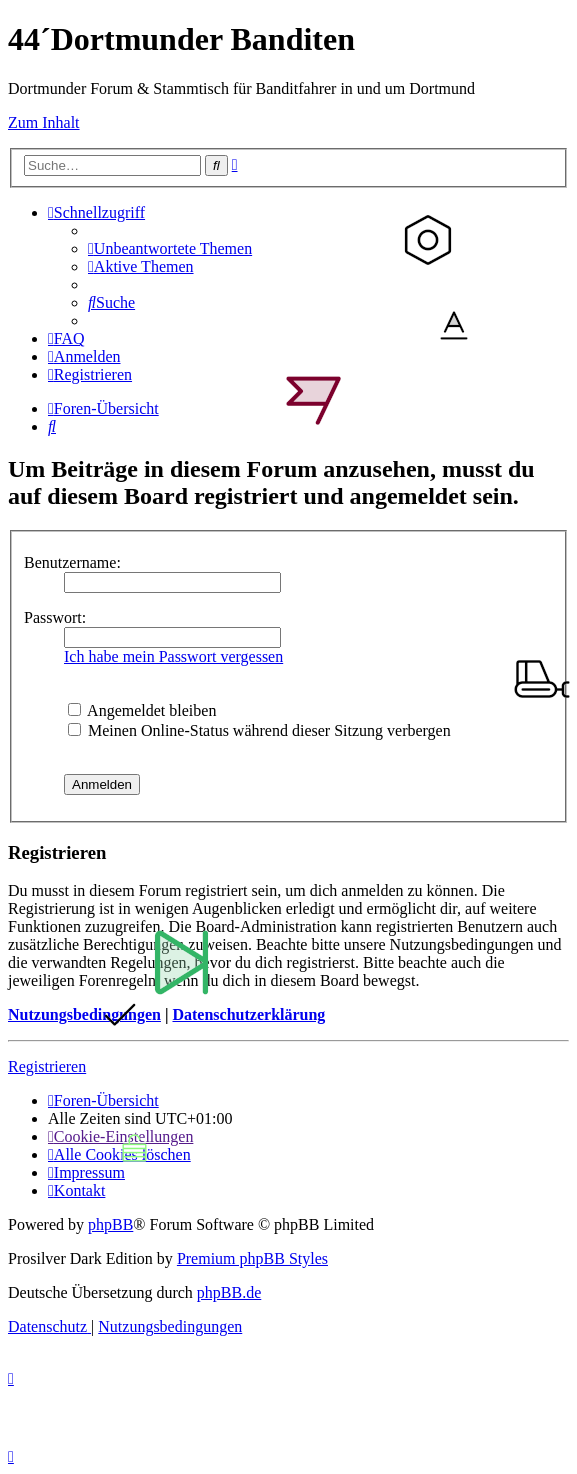  What do you see at coordinates (428, 240) in the screenshot?
I see `access settings or configuration options` at bounding box center [428, 240].